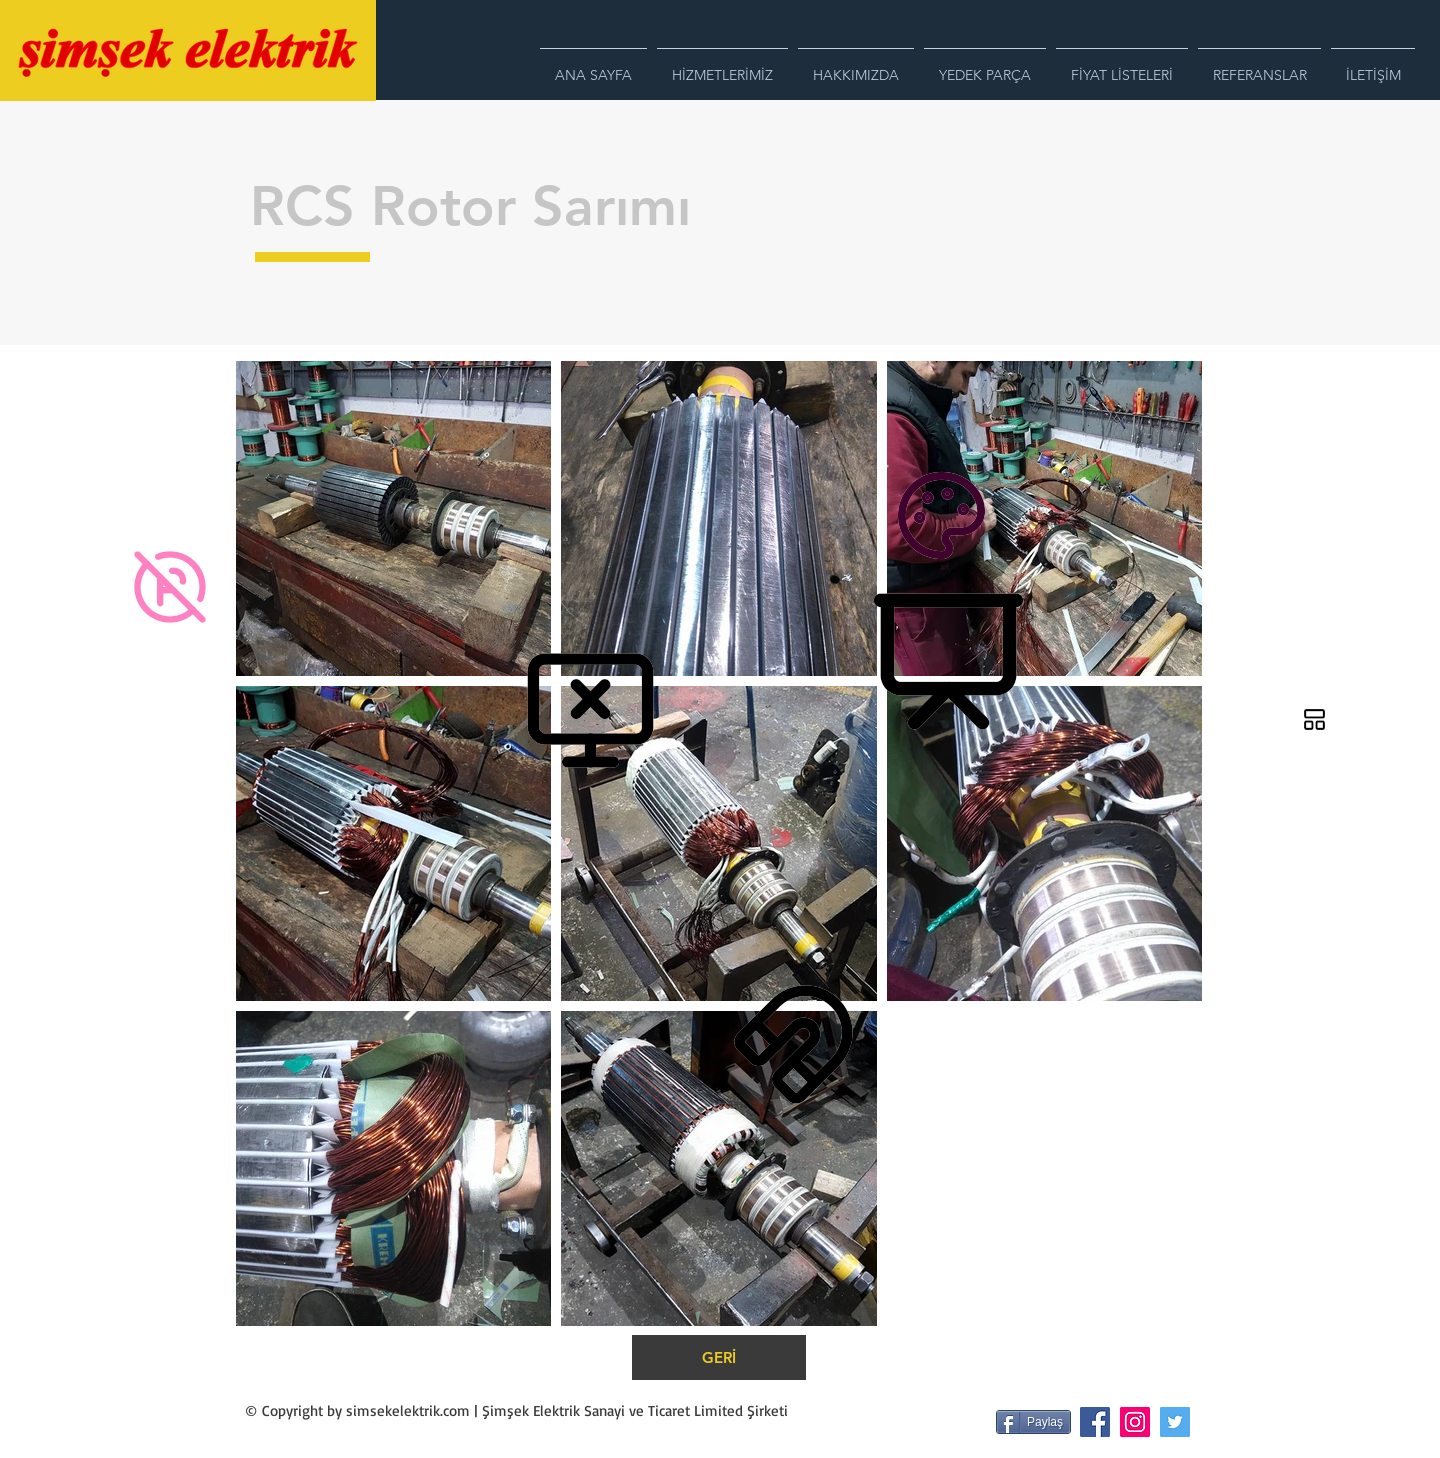 The width and height of the screenshot is (1440, 1458). I want to click on no parking available, so click(170, 587).